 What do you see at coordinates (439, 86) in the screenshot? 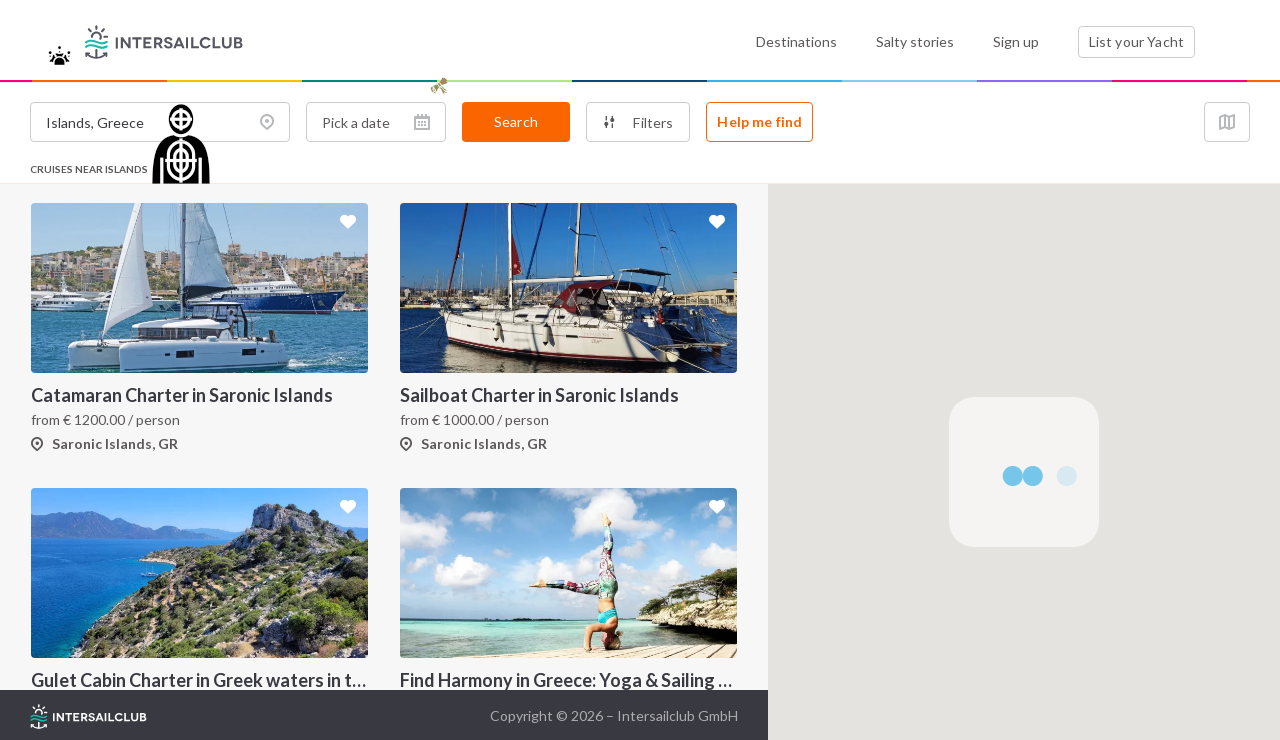
I see `view quest log or mission objectives` at bounding box center [439, 86].